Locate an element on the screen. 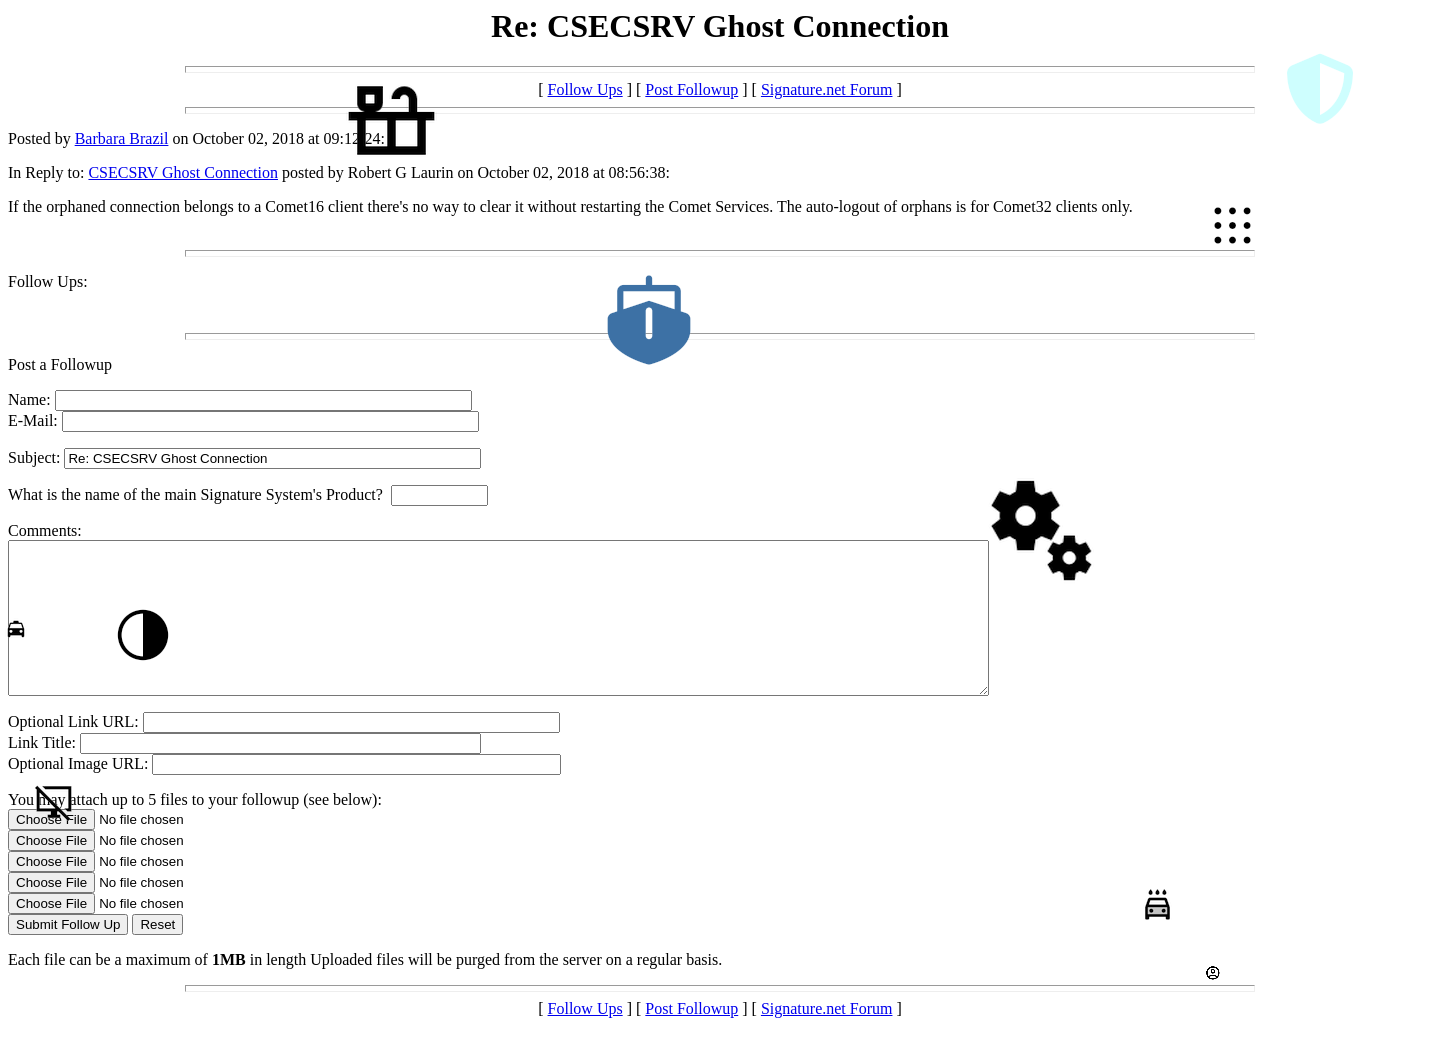 The width and height of the screenshot is (1440, 1056). open app grid or launcher is located at coordinates (1232, 225).